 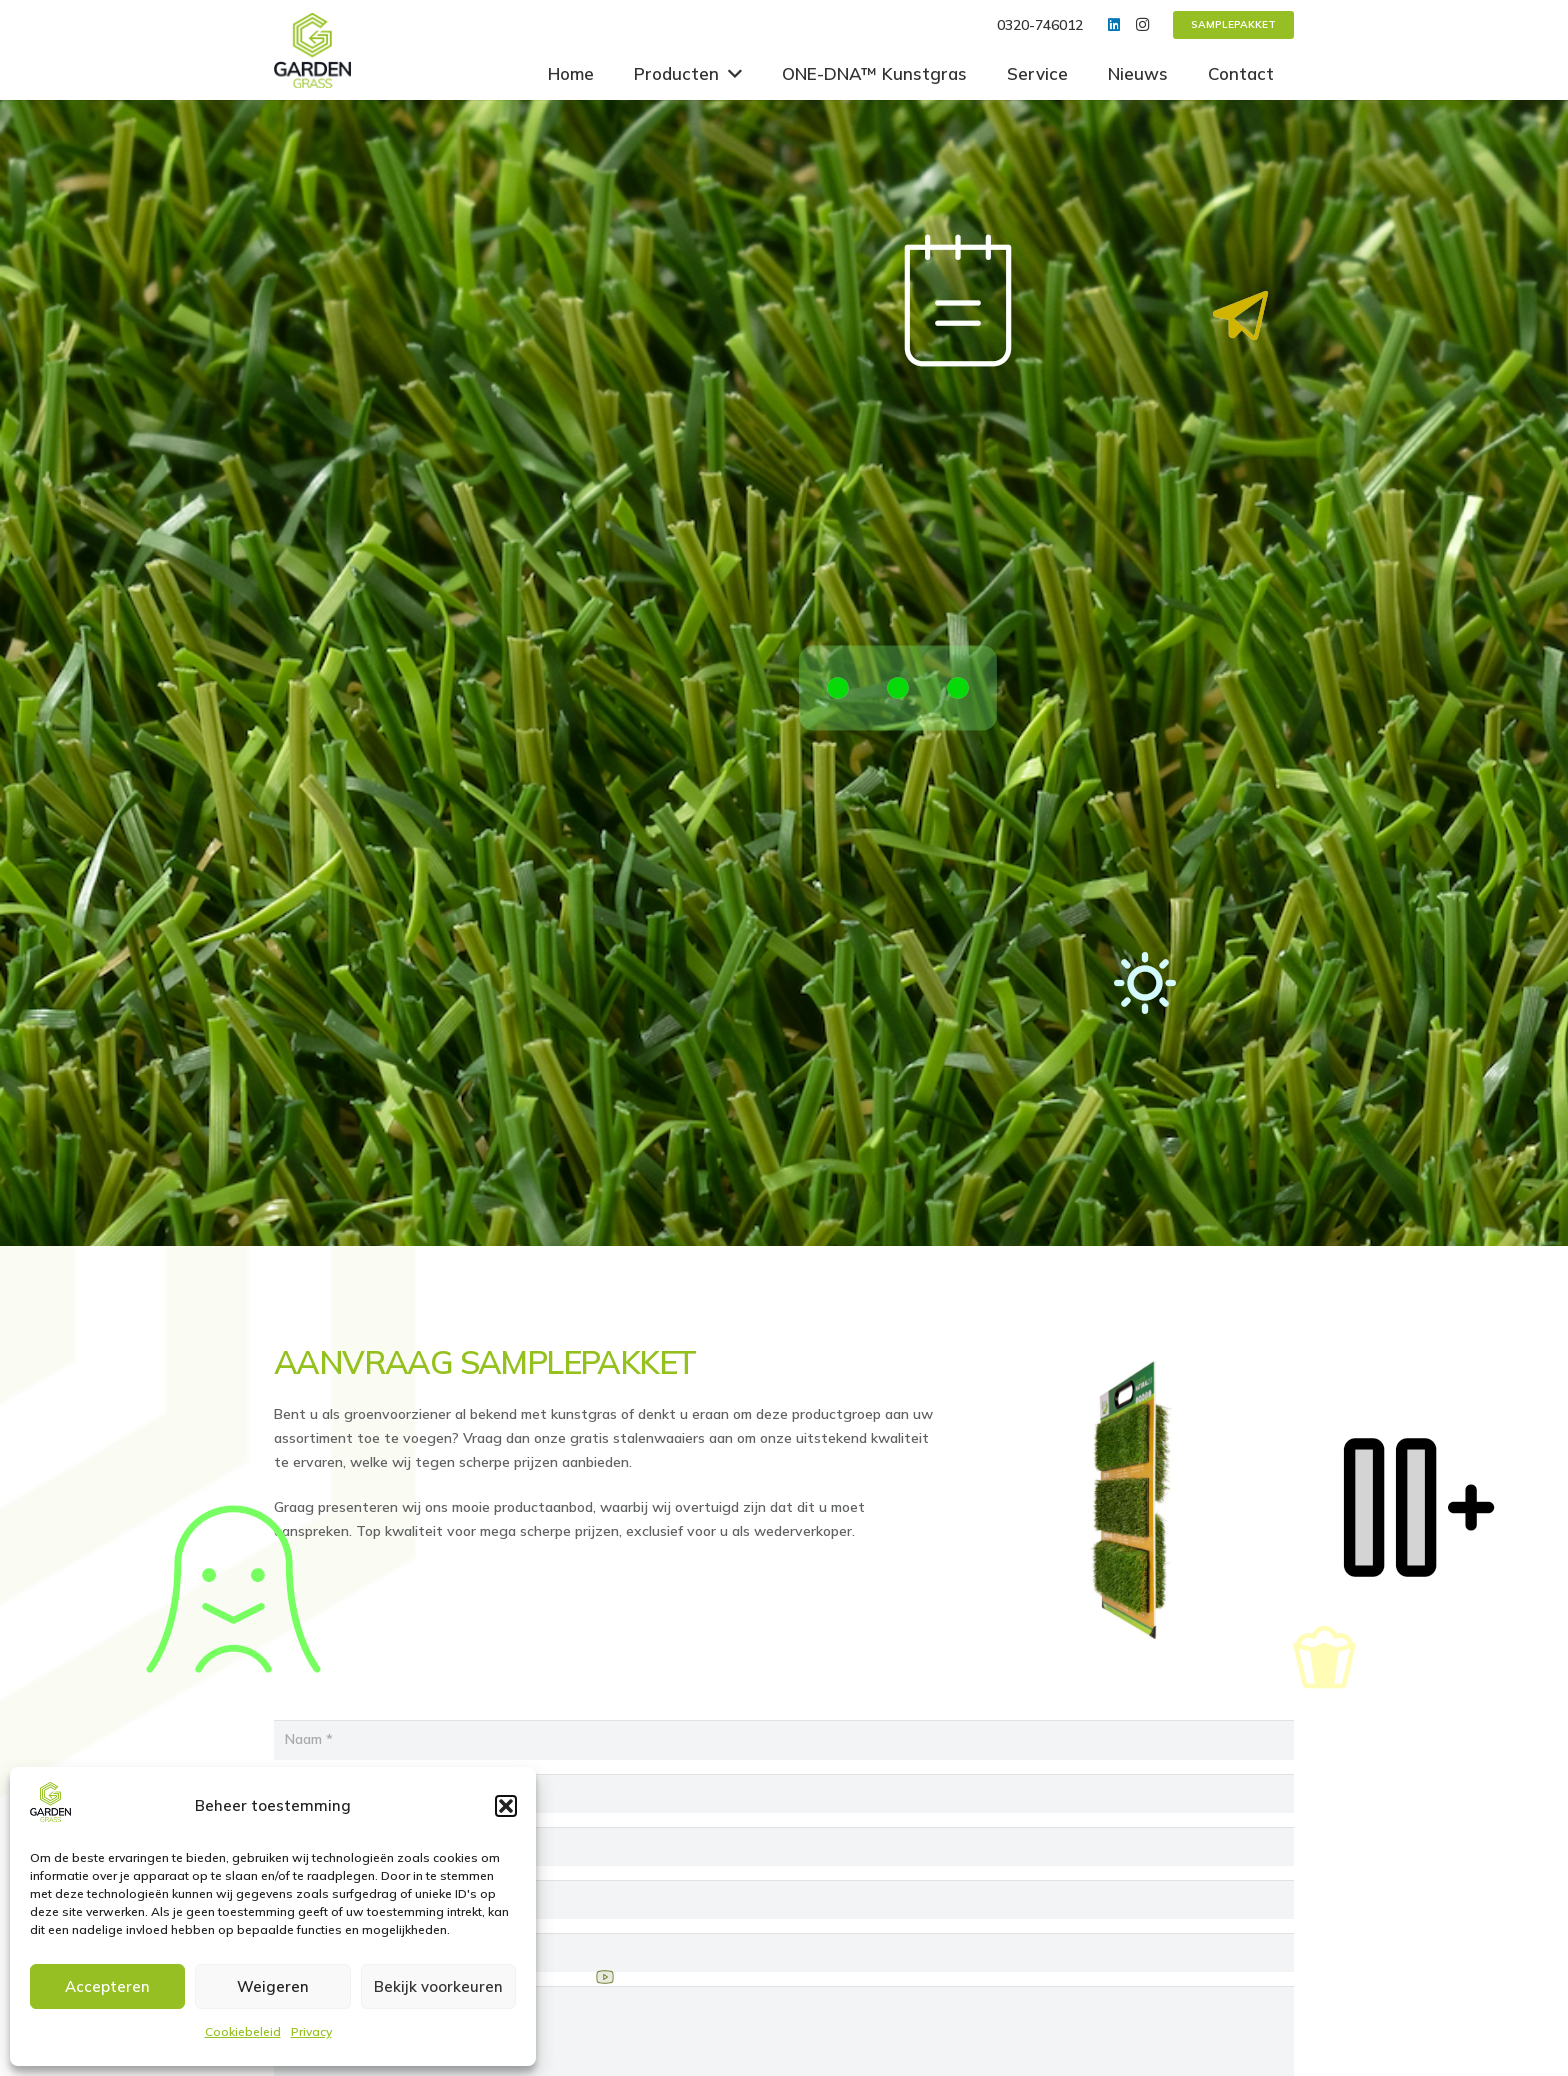 What do you see at coordinates (233, 1599) in the screenshot?
I see `indicates linux operating system compatibility` at bounding box center [233, 1599].